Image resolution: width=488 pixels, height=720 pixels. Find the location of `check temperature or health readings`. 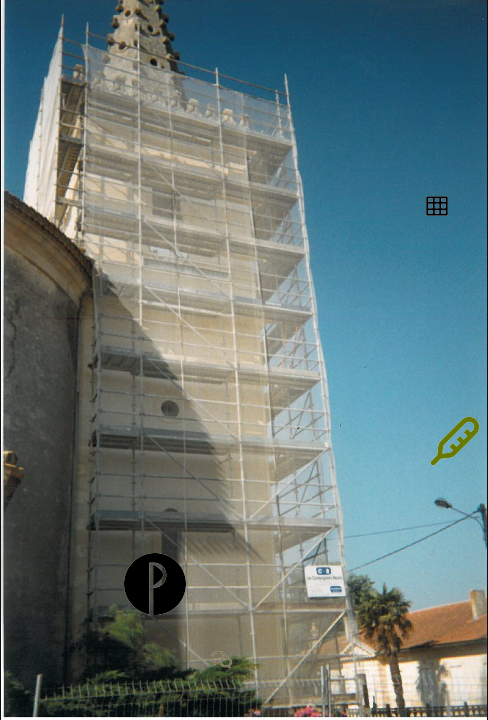

check temperature or health readings is located at coordinates (454, 441).